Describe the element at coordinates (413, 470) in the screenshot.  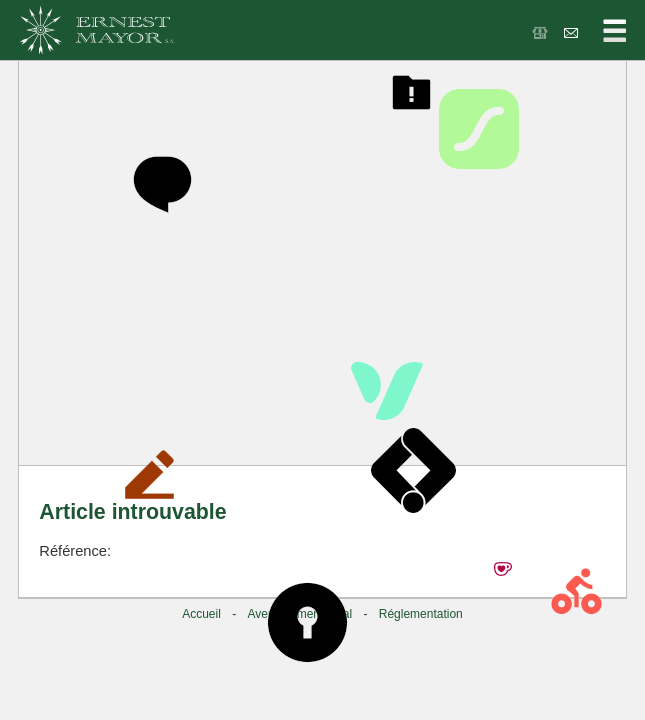
I see `google tag manager logo` at that location.